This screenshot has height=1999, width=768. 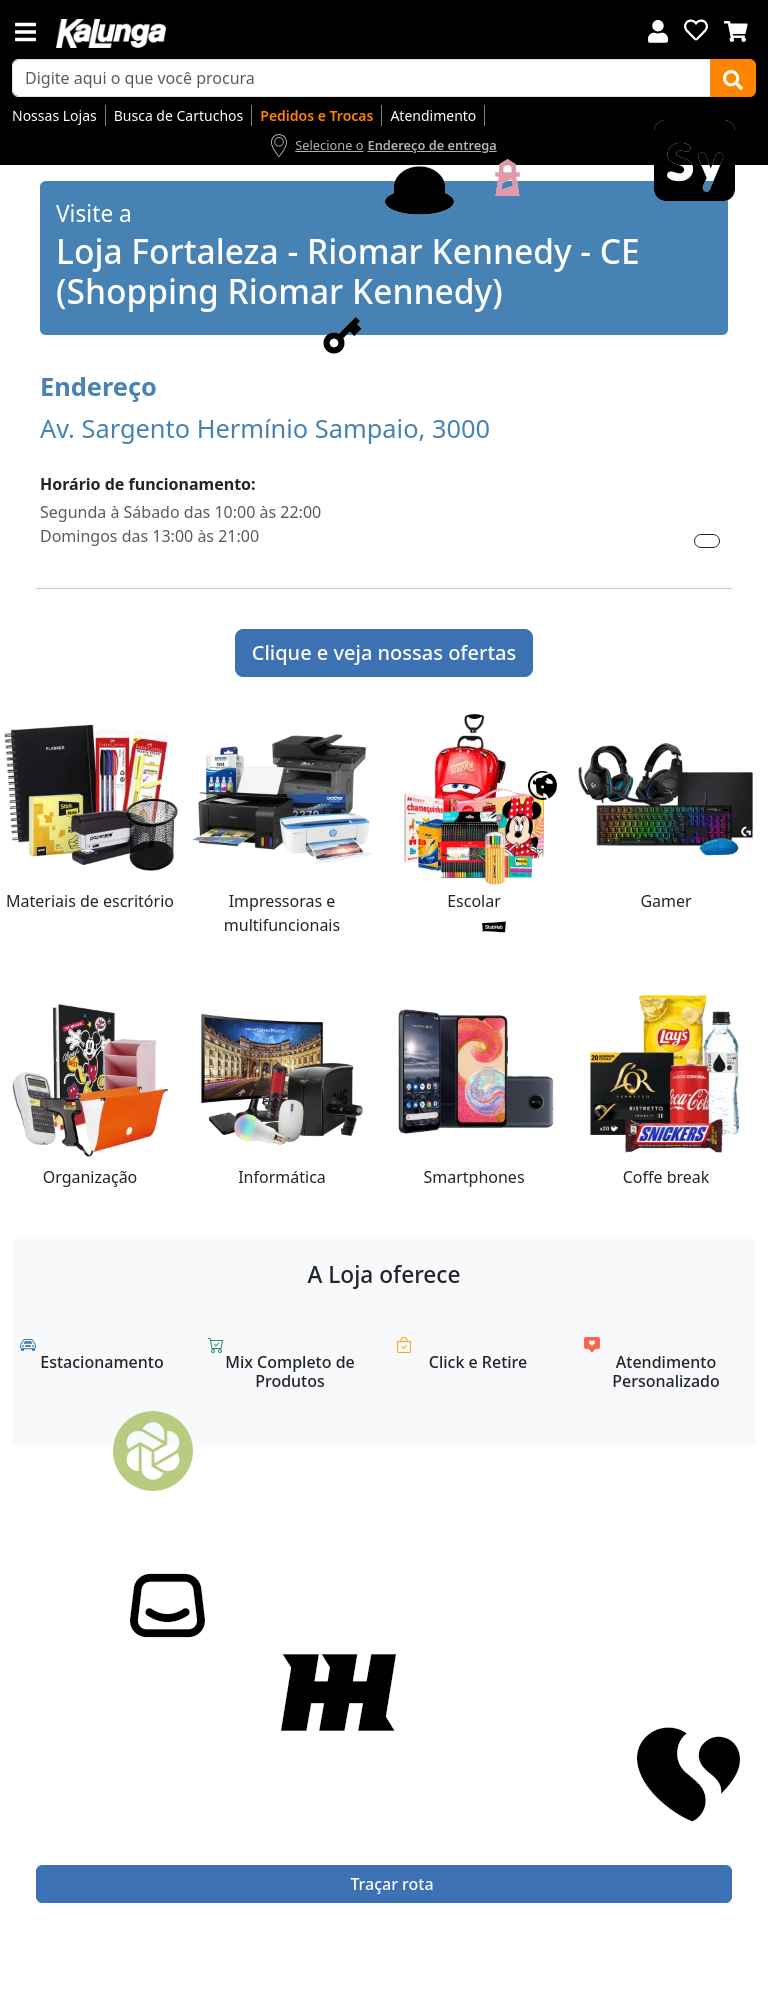 I want to click on open Alfred app, so click(x=419, y=190).